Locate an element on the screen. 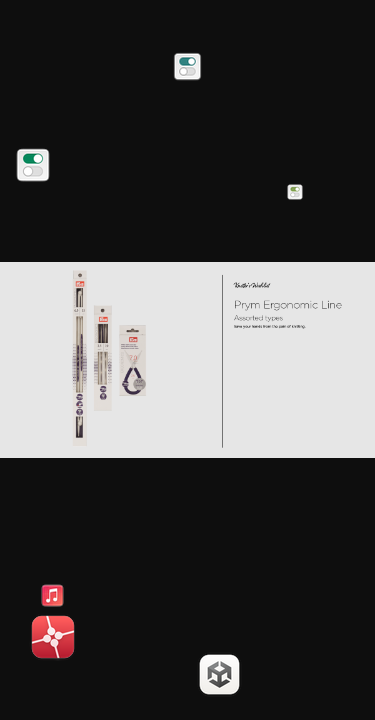  open rygel media server application is located at coordinates (53, 637).